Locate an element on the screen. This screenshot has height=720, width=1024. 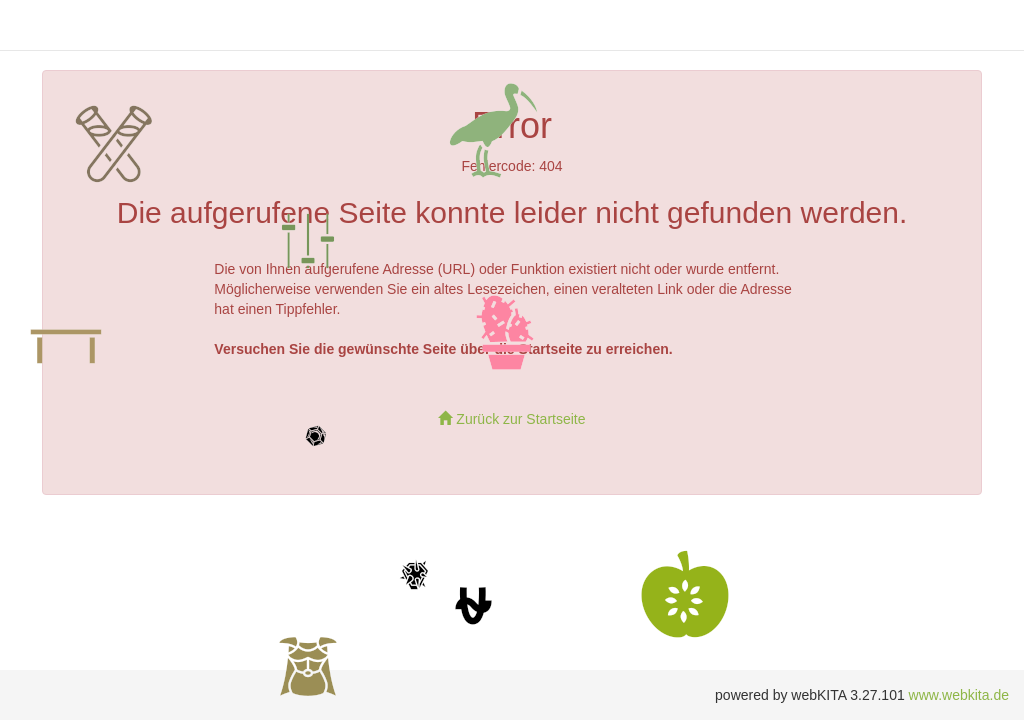
view apple seed count or farming resources is located at coordinates (685, 594).